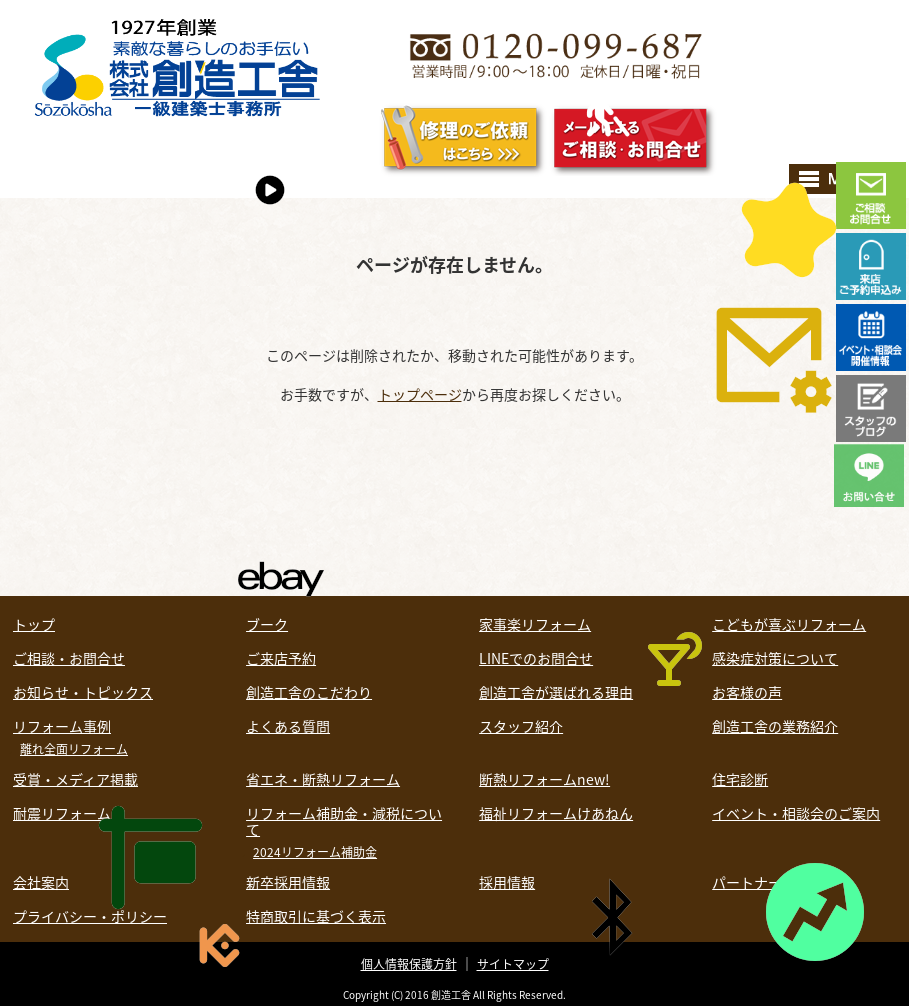  I want to click on open the BuzzFeed app, so click(815, 912).